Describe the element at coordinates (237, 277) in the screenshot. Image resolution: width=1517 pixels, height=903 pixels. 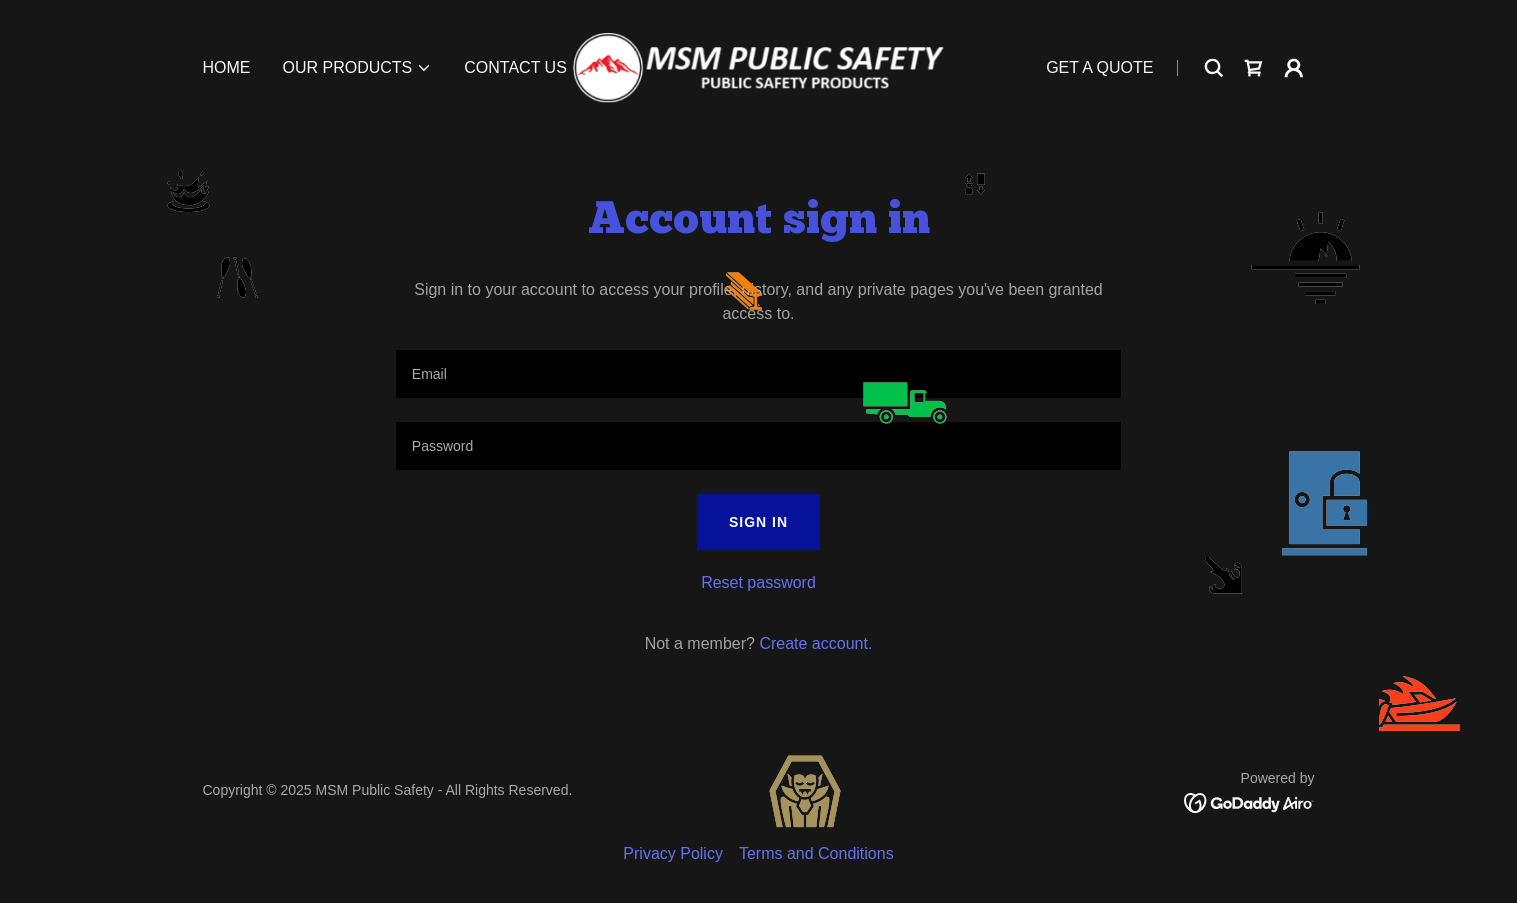
I see `access circus or performance-themed games` at that location.